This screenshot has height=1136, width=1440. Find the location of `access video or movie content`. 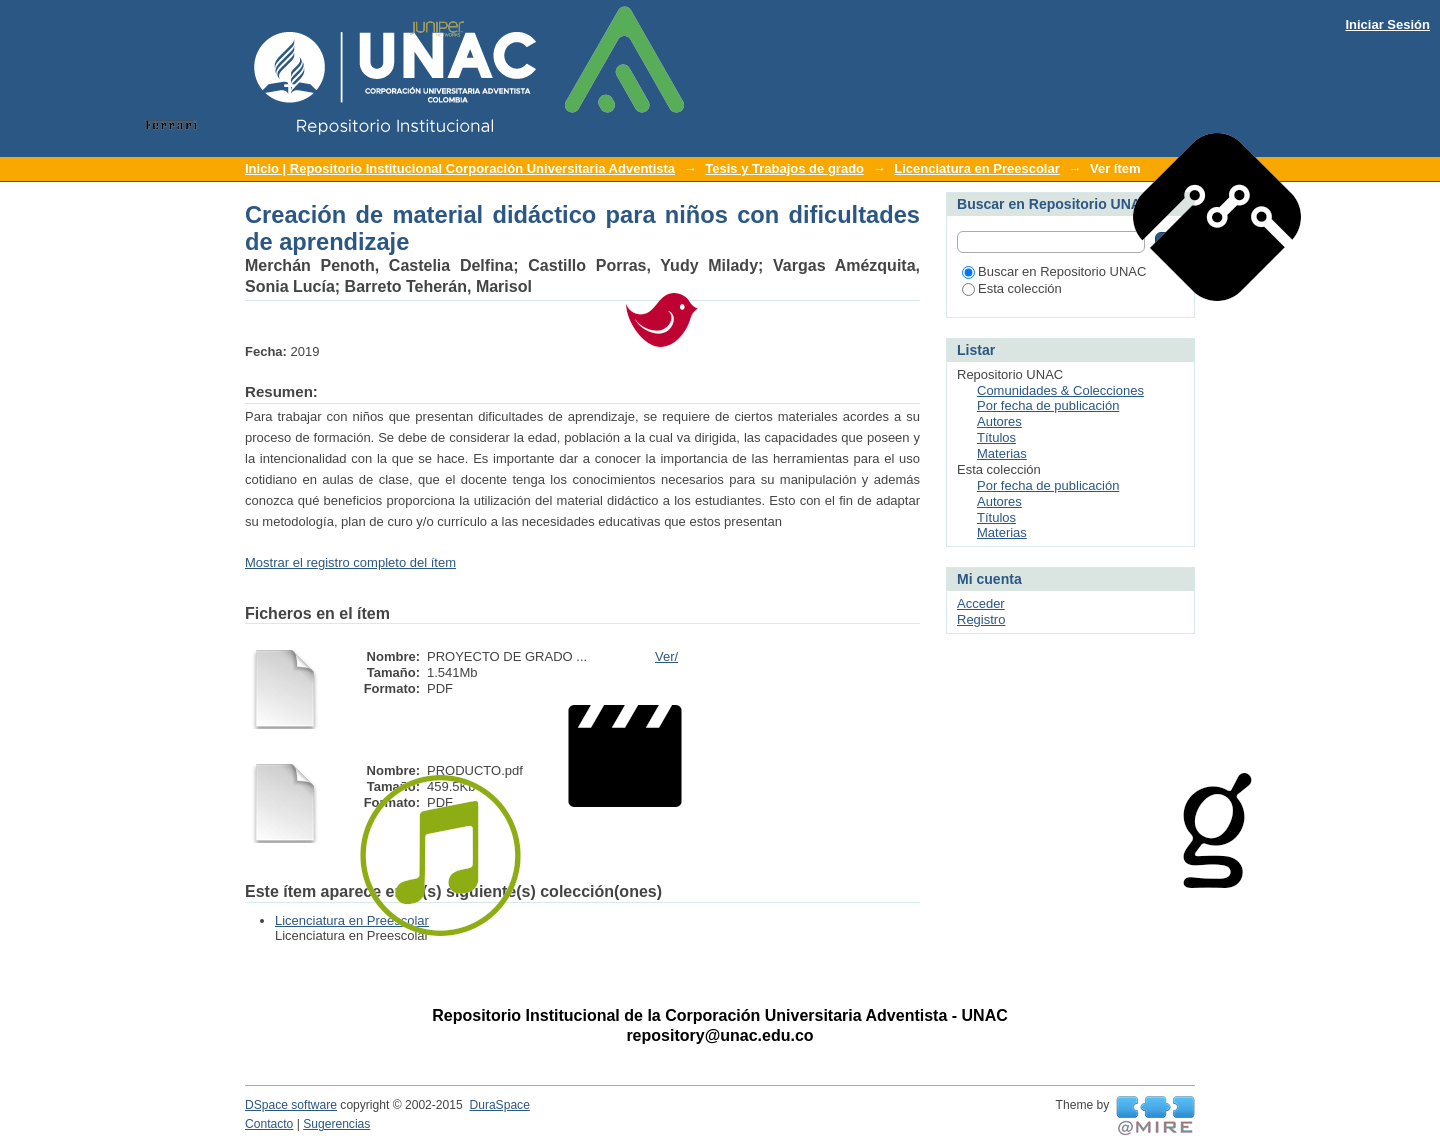

access video or movie content is located at coordinates (625, 756).